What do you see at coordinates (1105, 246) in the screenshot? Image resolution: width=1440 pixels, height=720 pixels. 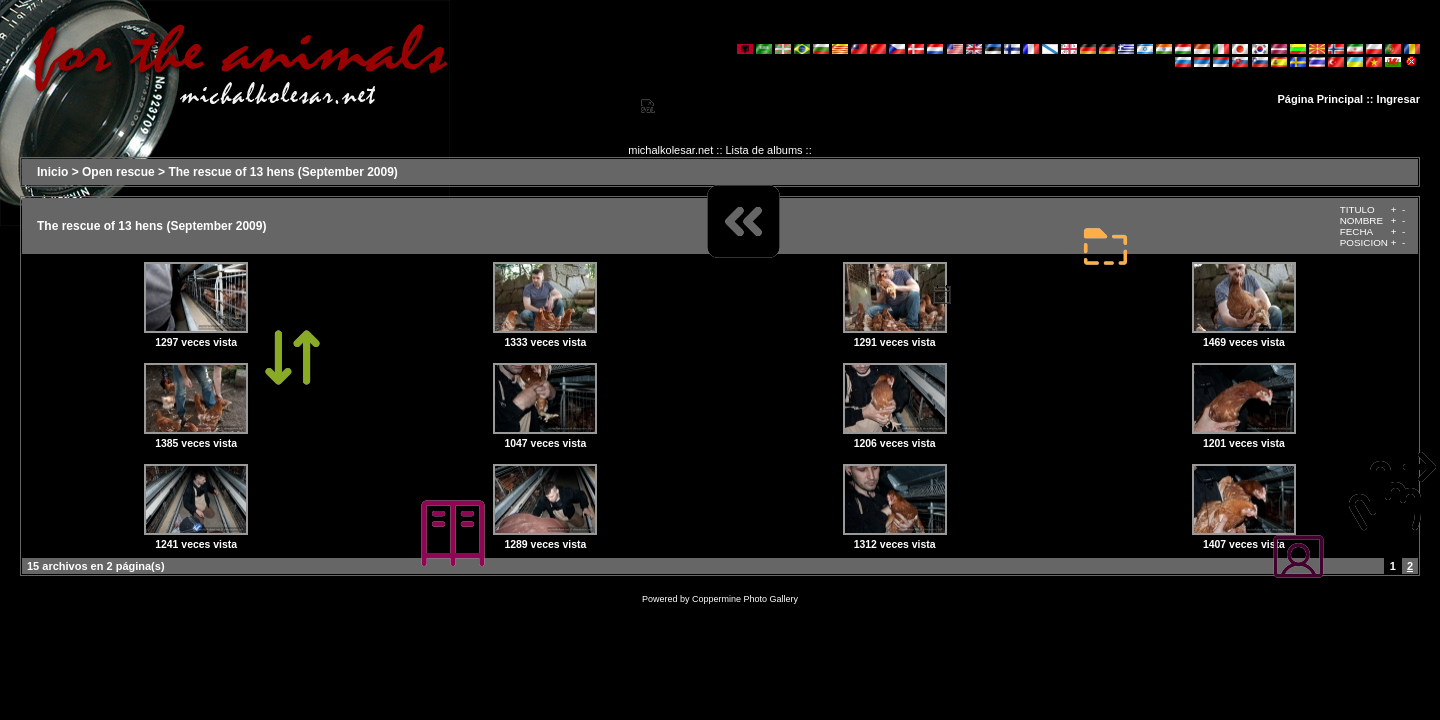 I see `create a new folder` at bounding box center [1105, 246].